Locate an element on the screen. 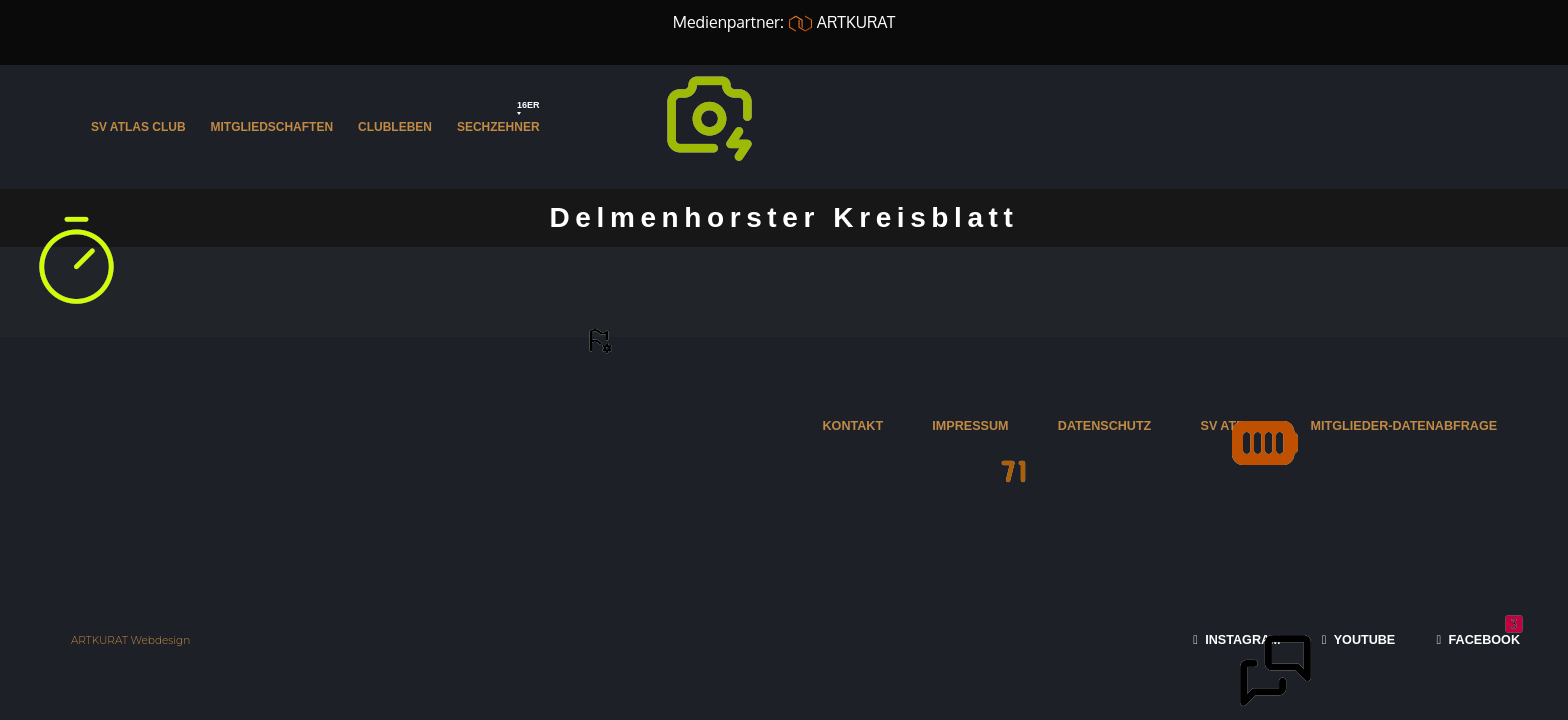  configure flag or milestone settings is located at coordinates (599, 340).